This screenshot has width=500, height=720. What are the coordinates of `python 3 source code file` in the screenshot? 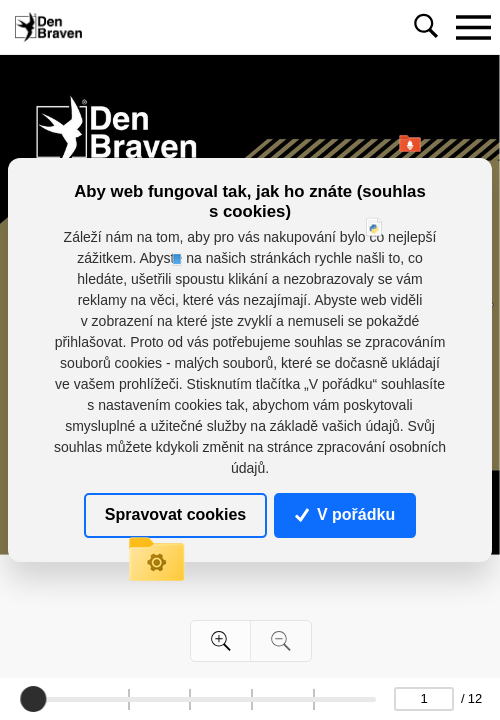 It's located at (374, 227).